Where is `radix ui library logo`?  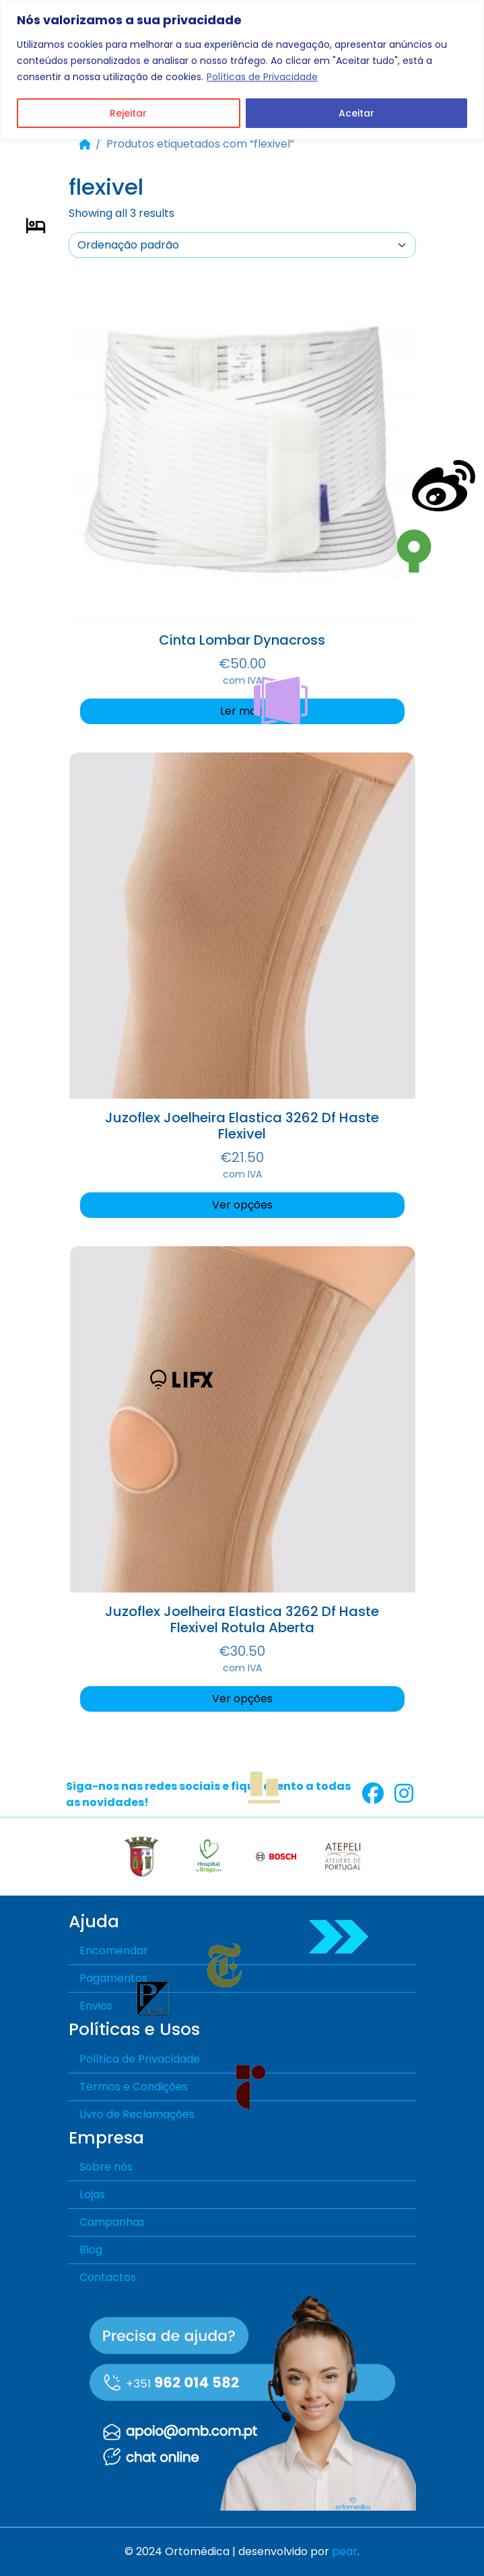
radix ui library logo is located at coordinates (250, 2087).